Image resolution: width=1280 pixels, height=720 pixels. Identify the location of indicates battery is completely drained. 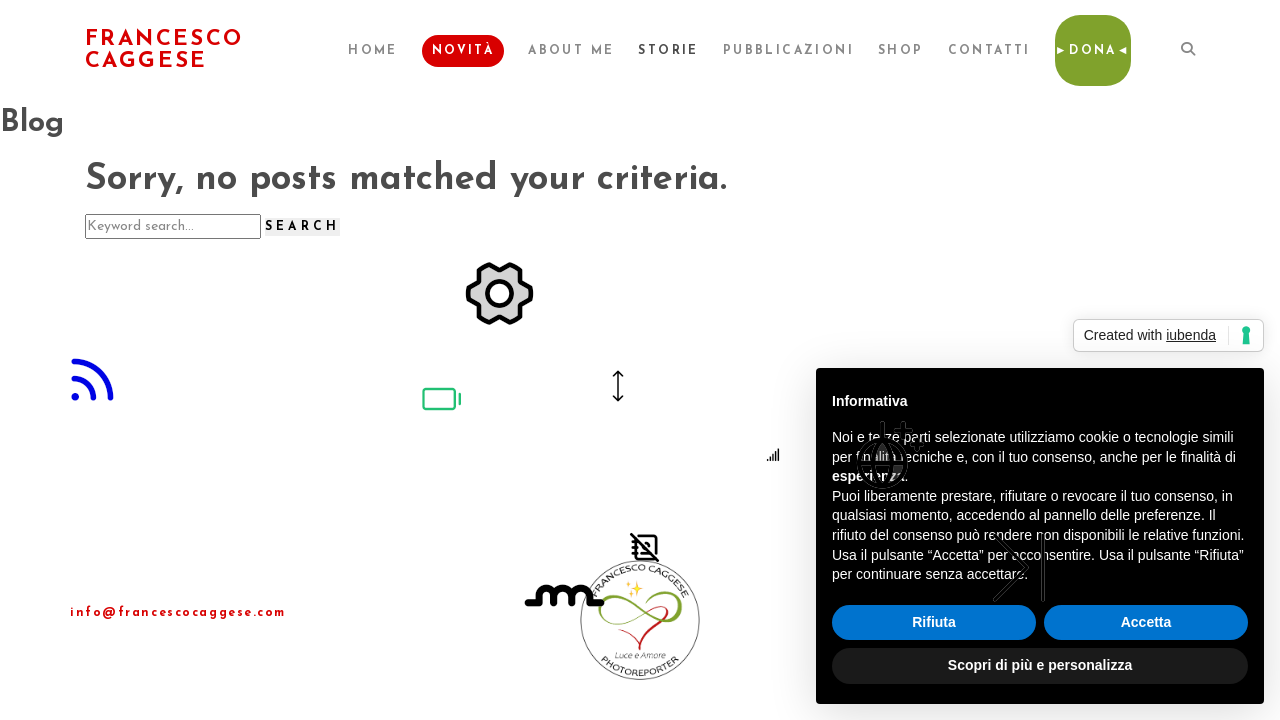
(441, 399).